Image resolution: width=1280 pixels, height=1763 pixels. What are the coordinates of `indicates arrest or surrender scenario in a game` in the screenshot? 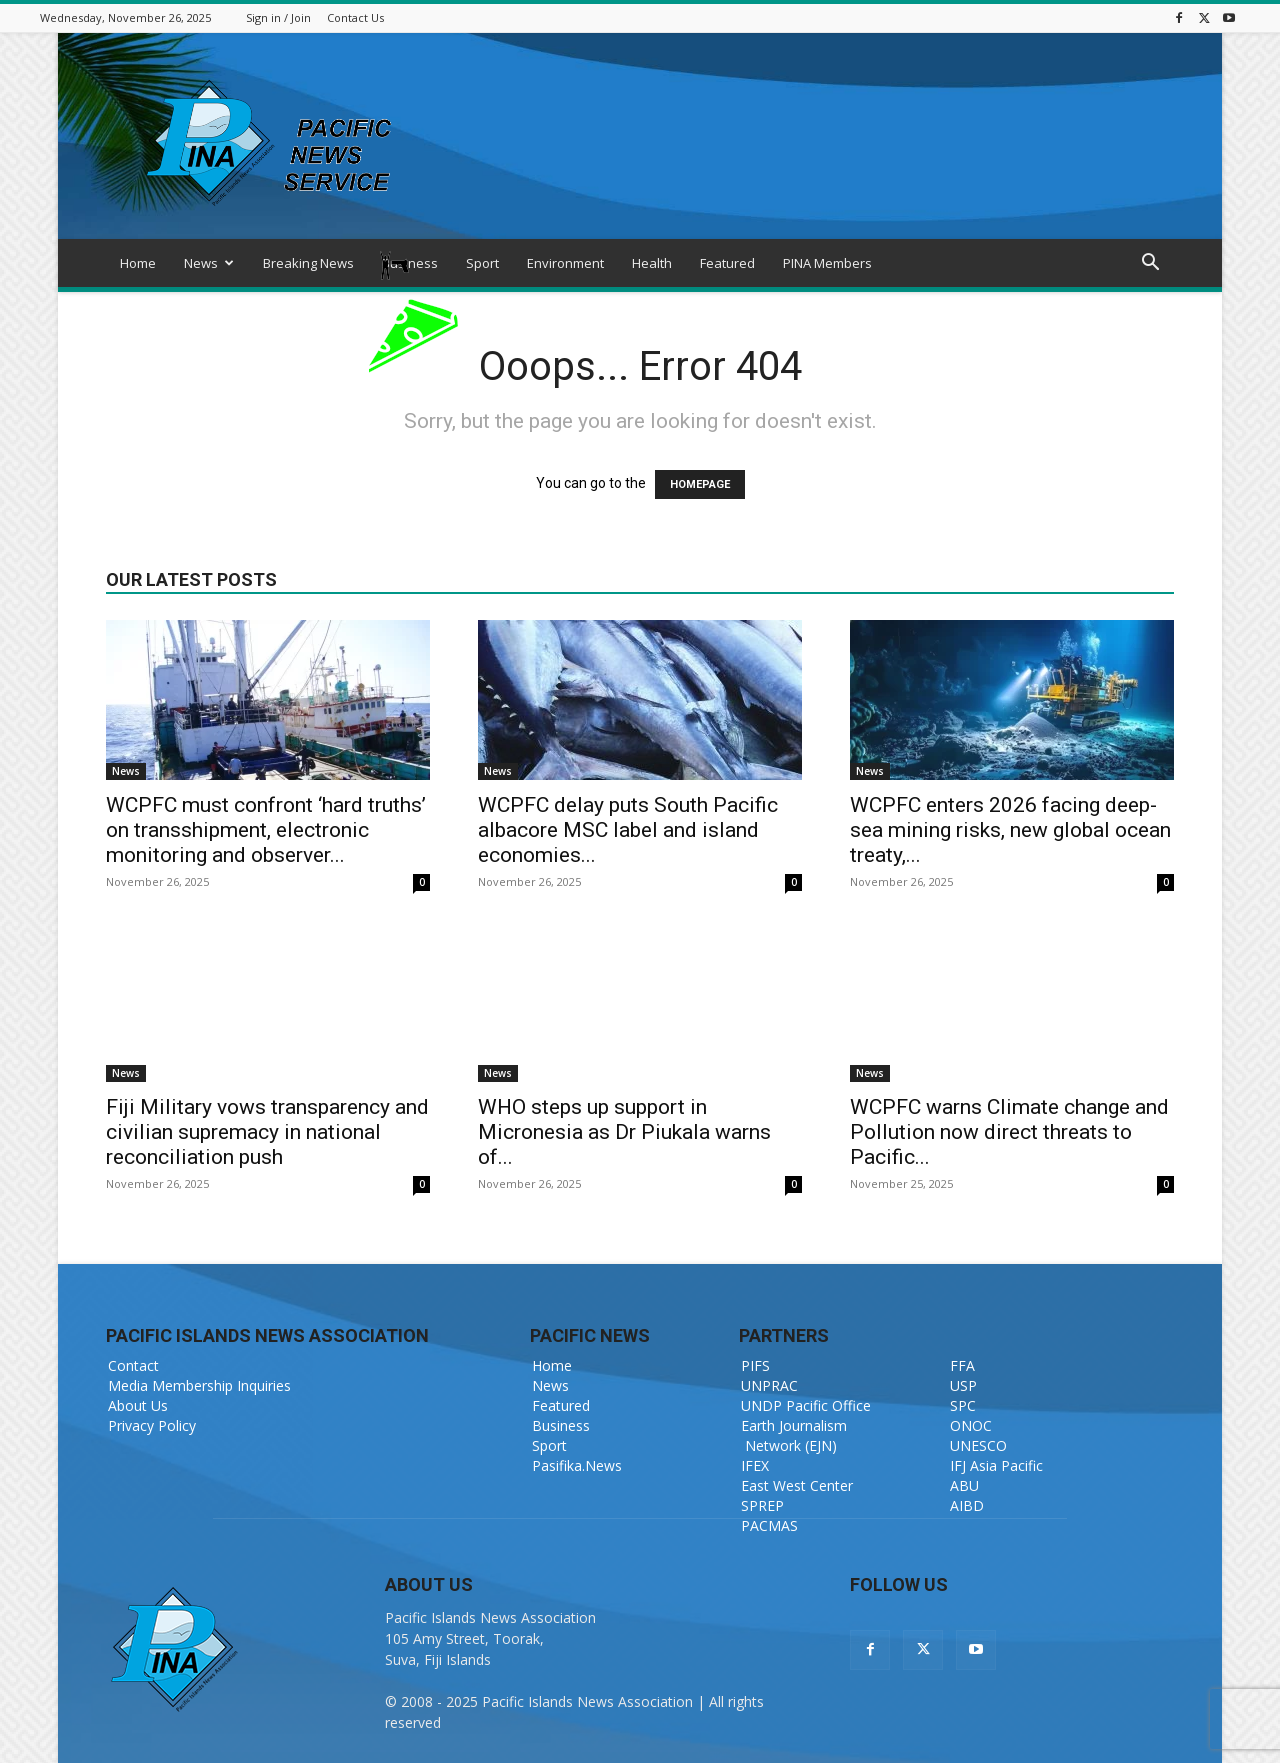 It's located at (394, 265).